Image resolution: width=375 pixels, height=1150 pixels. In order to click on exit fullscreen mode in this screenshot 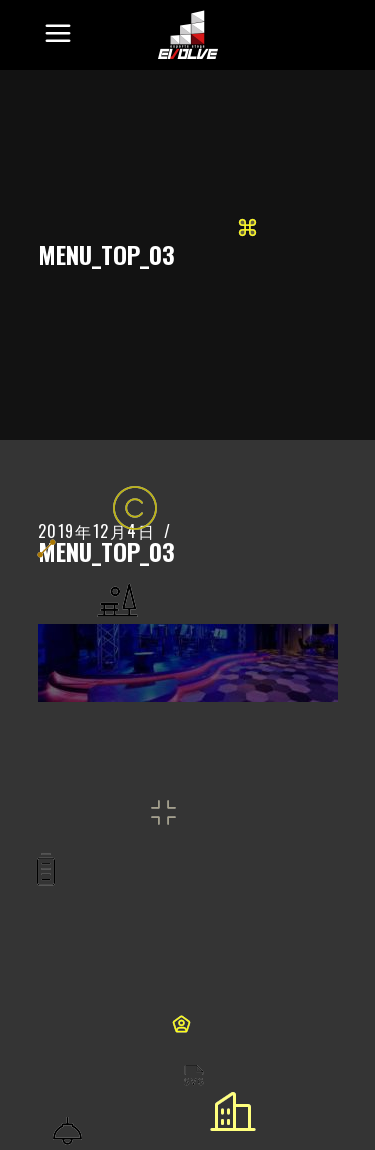, I will do `click(163, 812)`.